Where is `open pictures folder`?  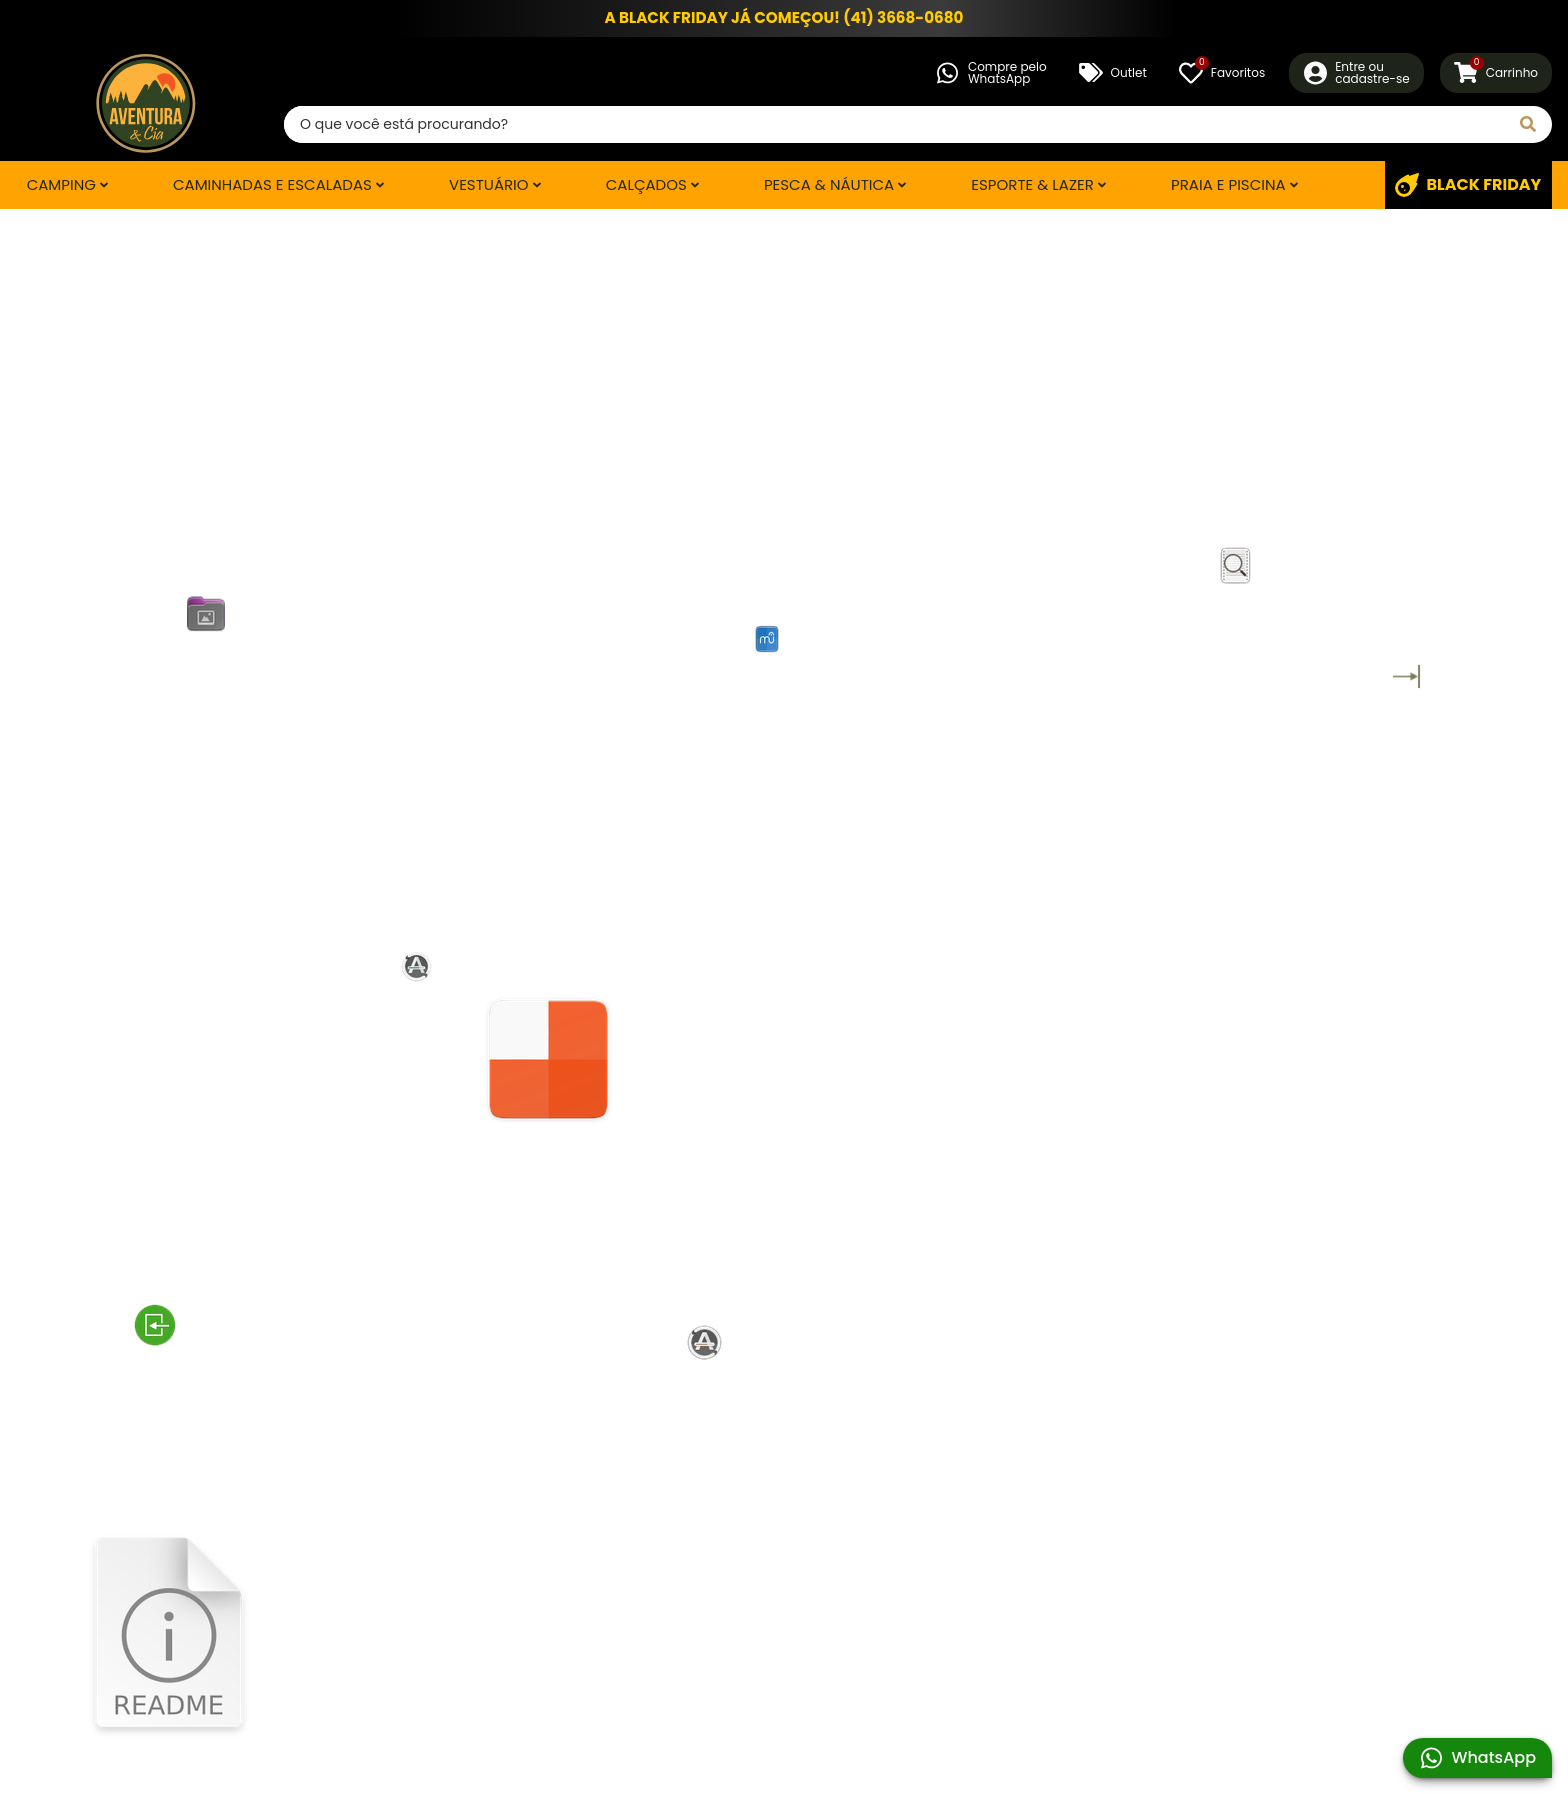
open pictures folder is located at coordinates (206, 613).